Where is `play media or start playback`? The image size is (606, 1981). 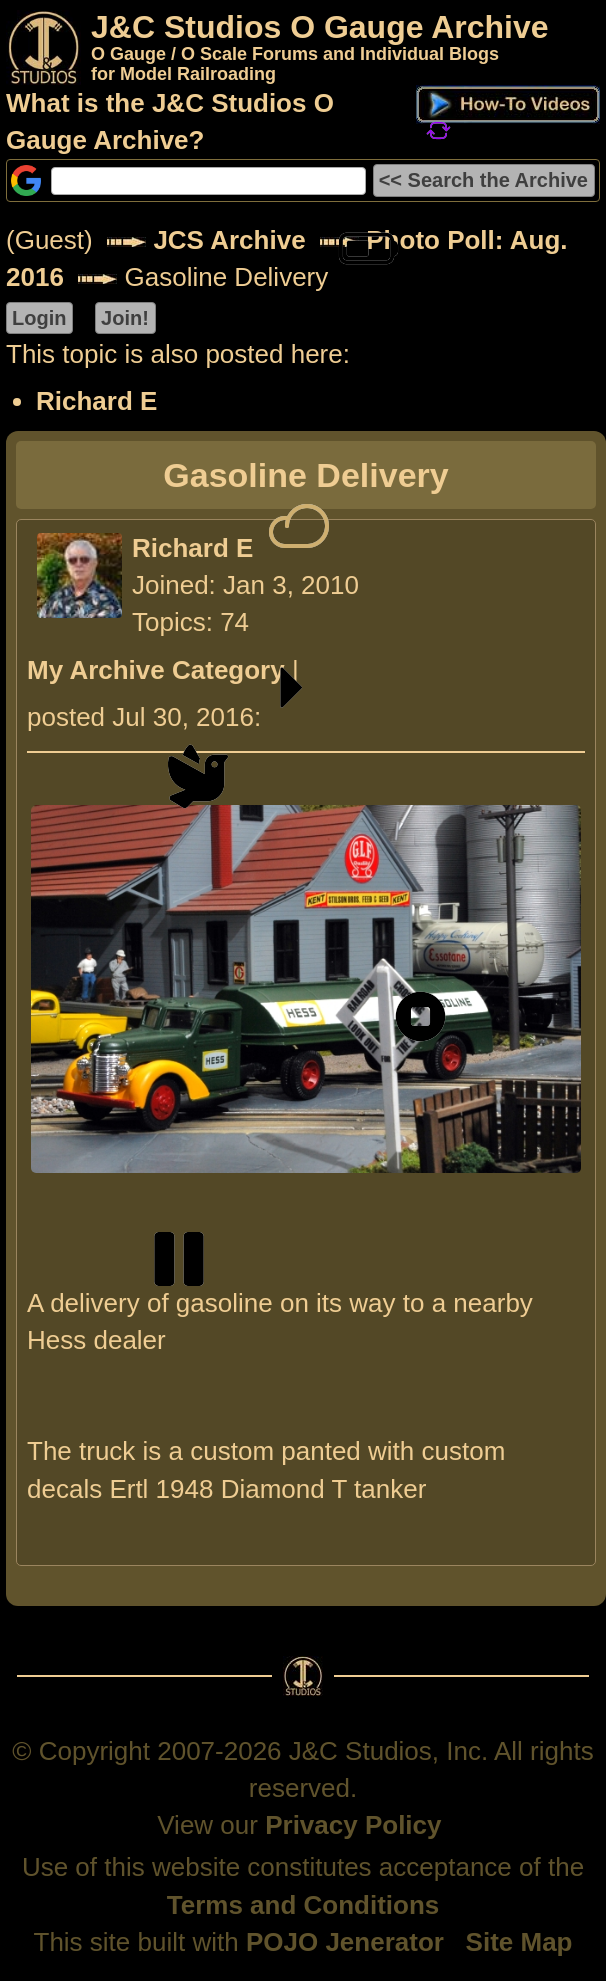 play media or start playback is located at coordinates (291, 687).